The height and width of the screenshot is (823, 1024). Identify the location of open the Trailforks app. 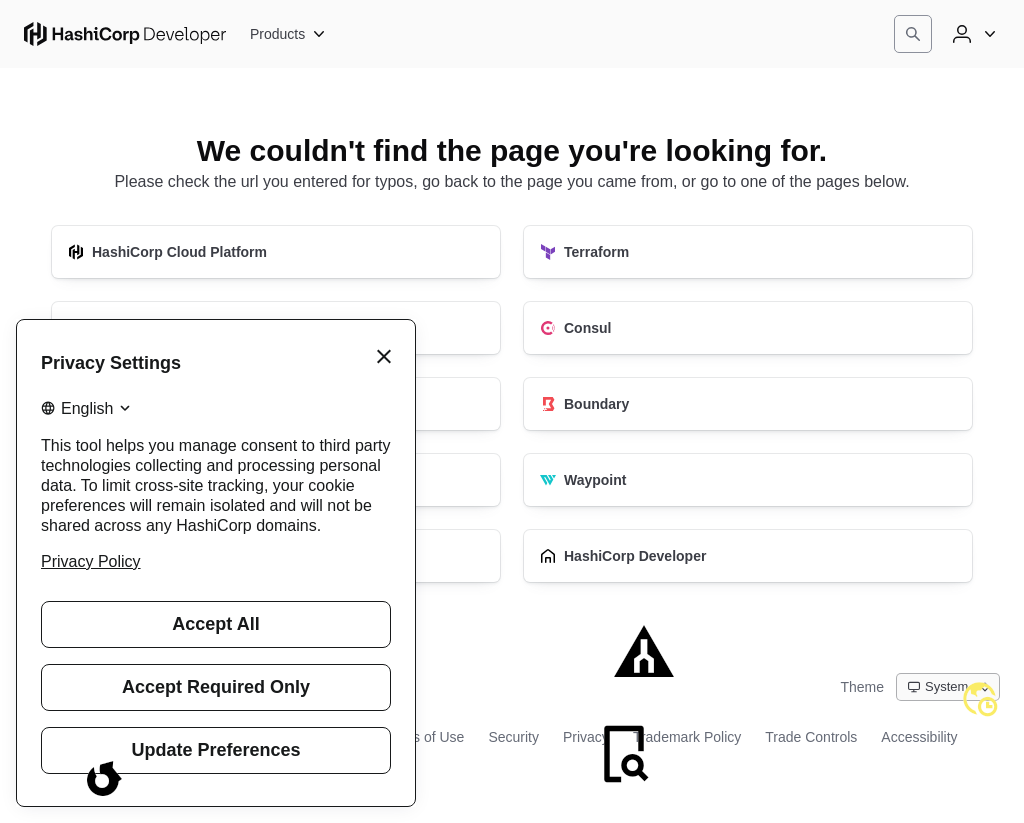
(644, 651).